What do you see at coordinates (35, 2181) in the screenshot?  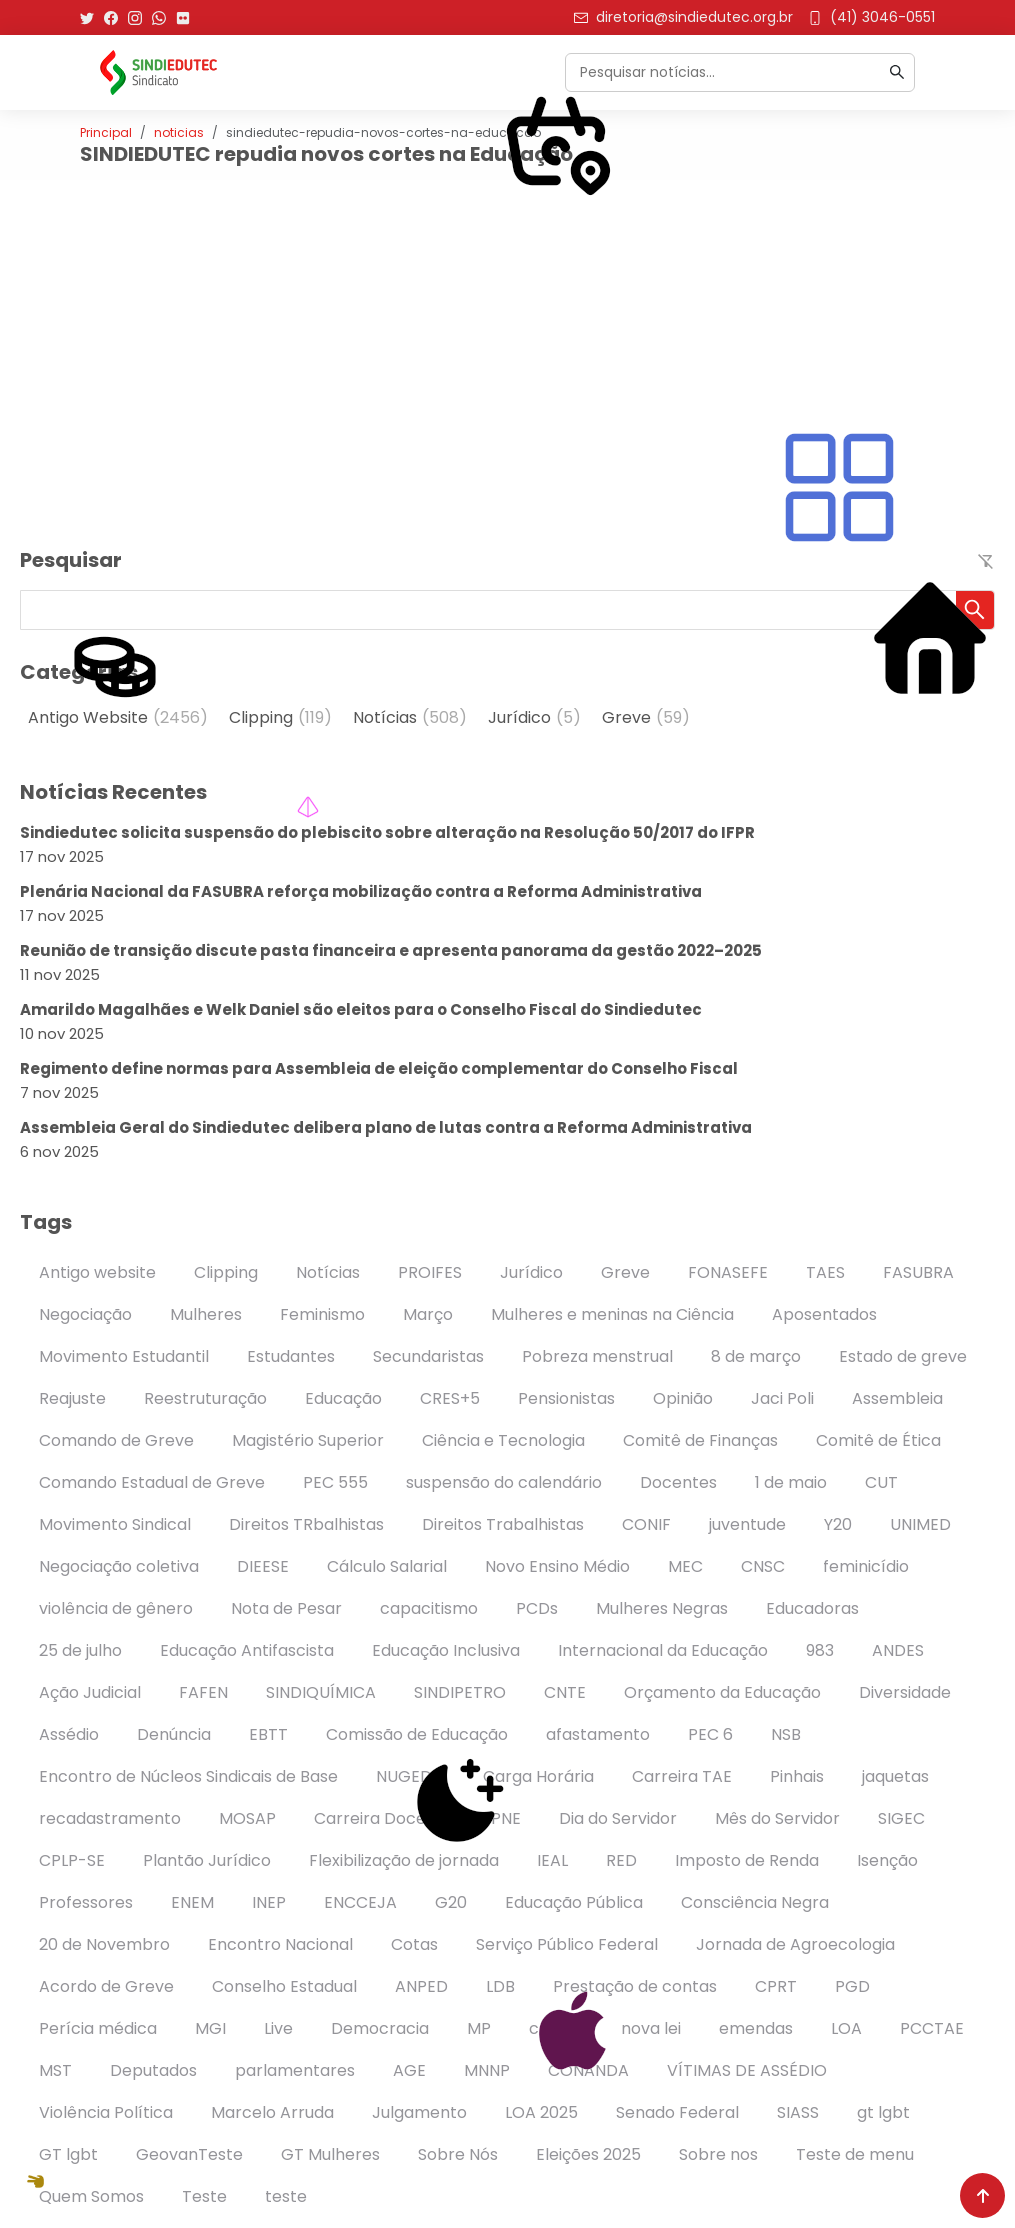 I see `select scissors in rock-paper-scissors game` at bounding box center [35, 2181].